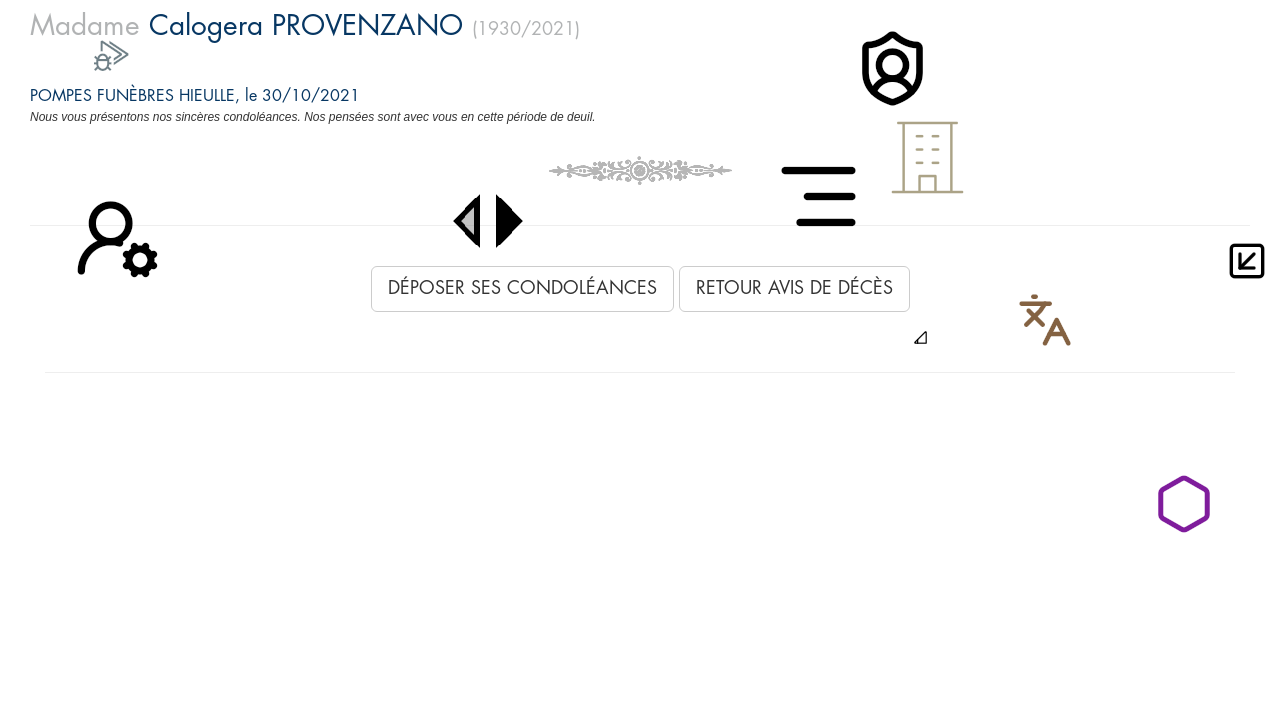 This screenshot has height=720, width=1280. Describe the element at coordinates (1184, 504) in the screenshot. I see `indicates a hexagonal shape or geometric element` at that location.